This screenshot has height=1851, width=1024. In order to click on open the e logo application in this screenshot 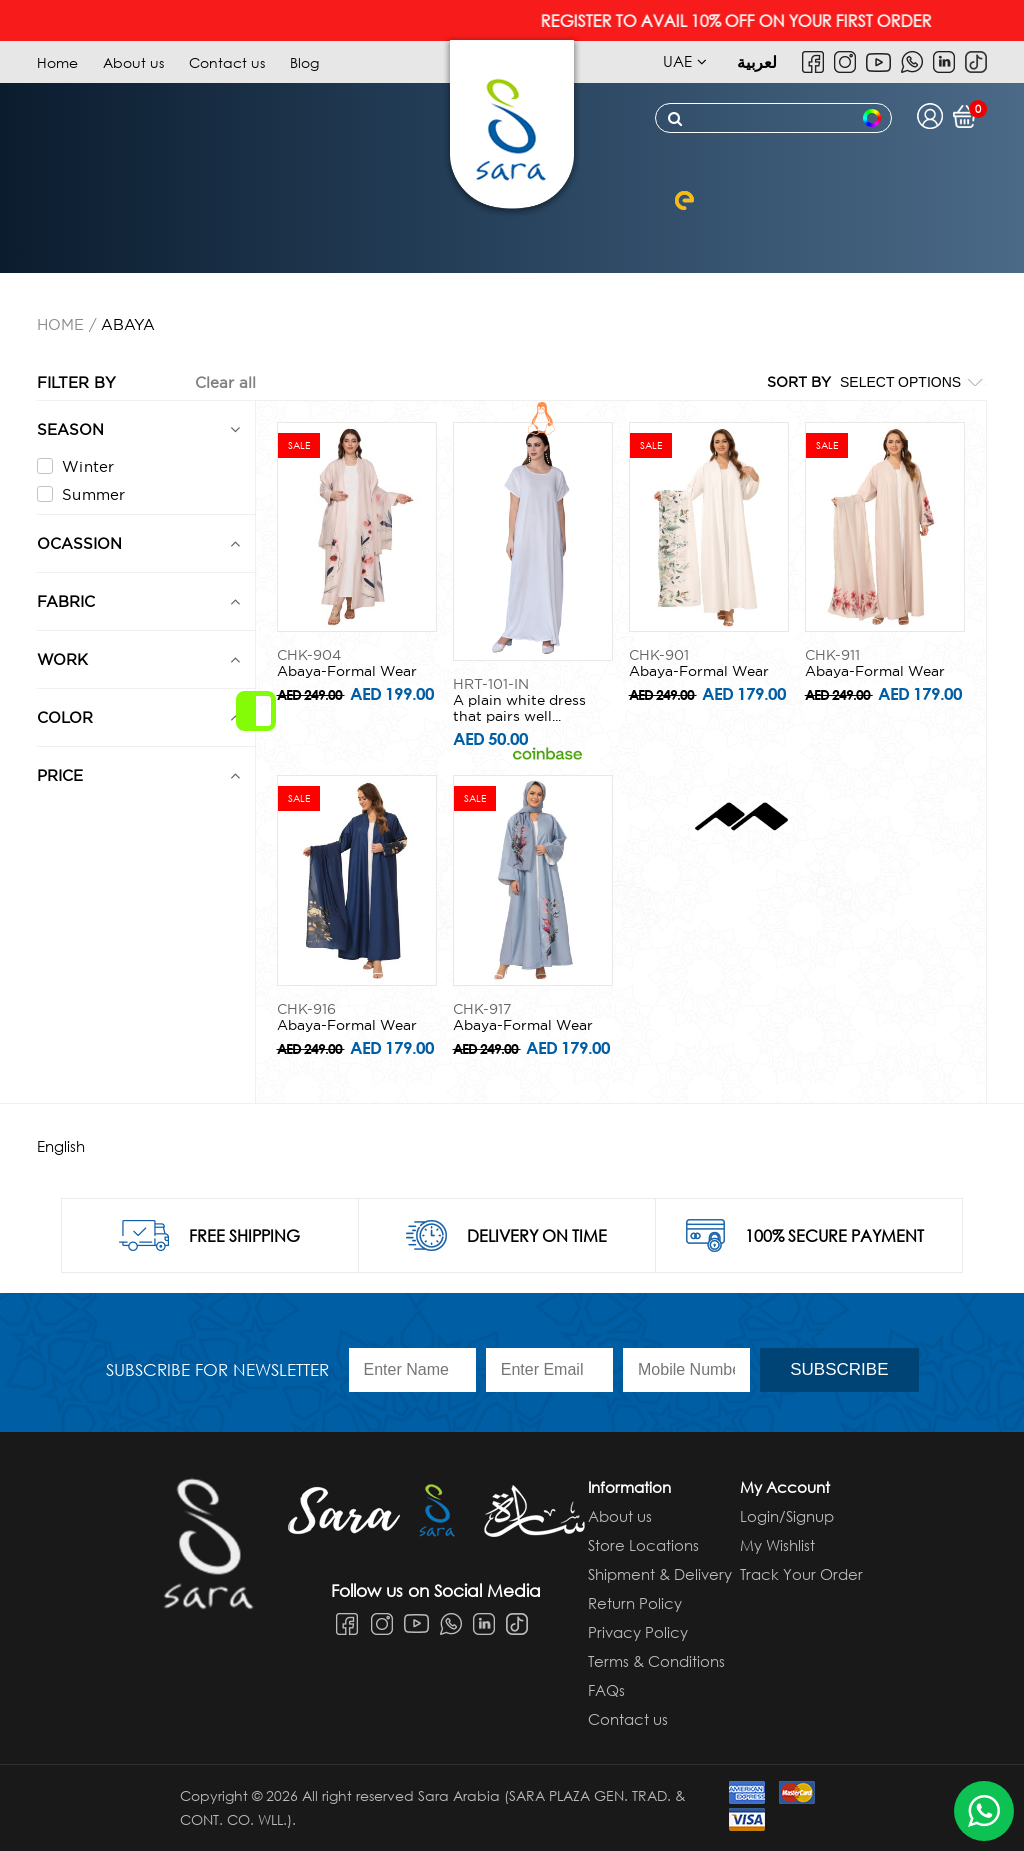, I will do `click(684, 200)`.